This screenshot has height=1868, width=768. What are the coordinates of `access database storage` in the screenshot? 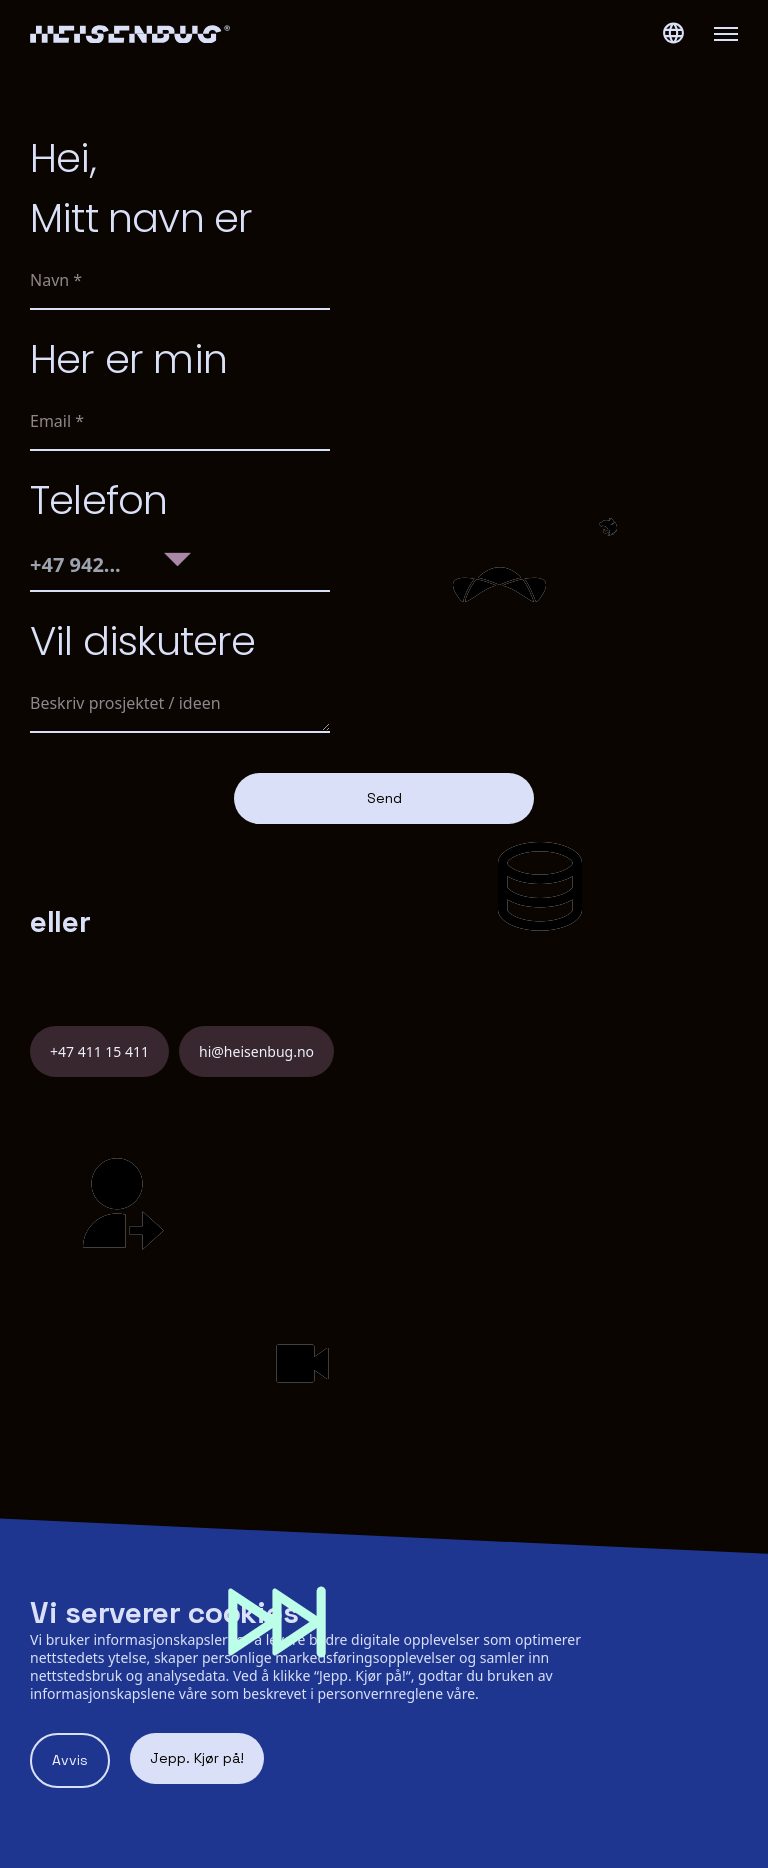 It's located at (540, 884).